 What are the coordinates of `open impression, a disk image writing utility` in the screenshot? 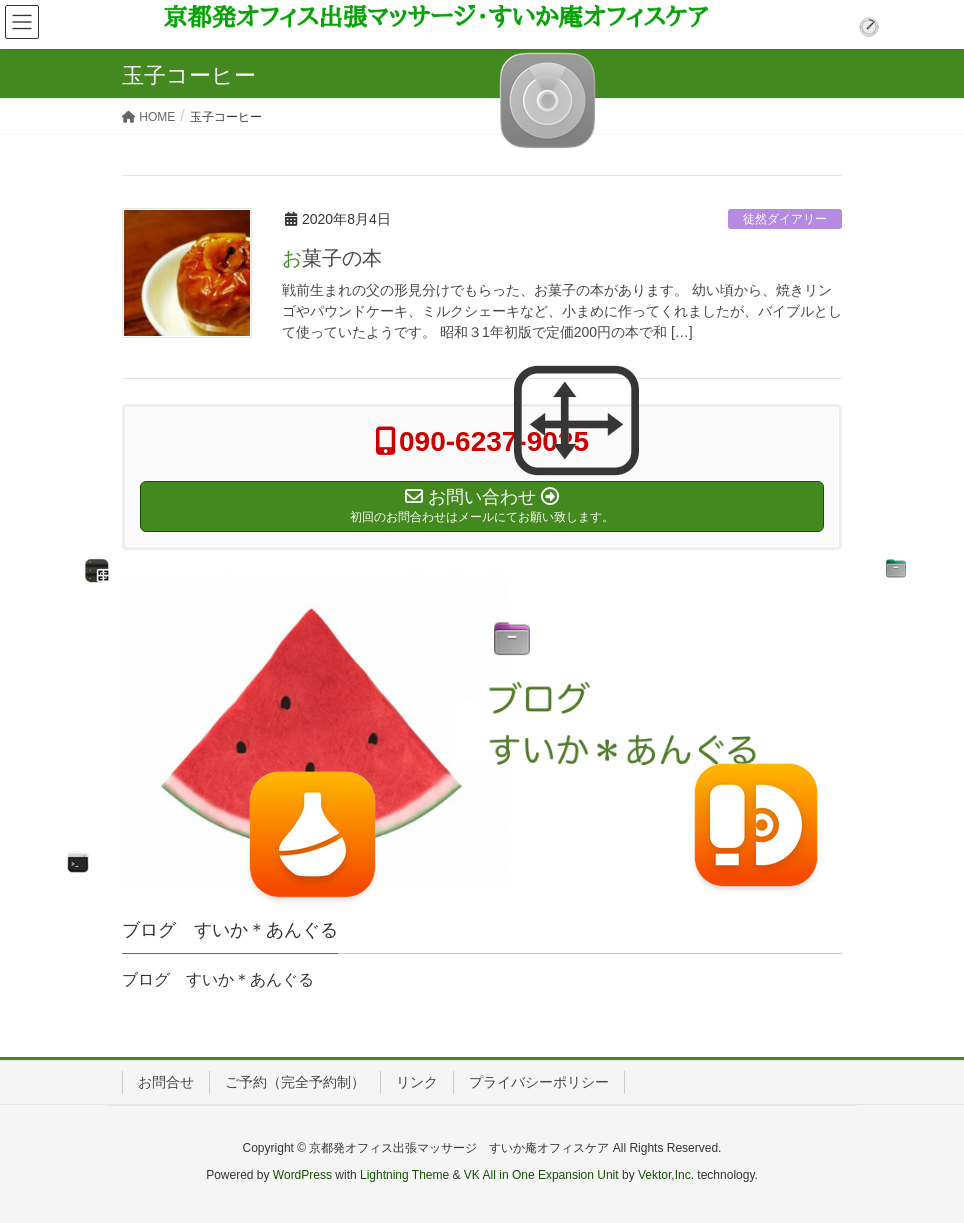 It's located at (756, 825).